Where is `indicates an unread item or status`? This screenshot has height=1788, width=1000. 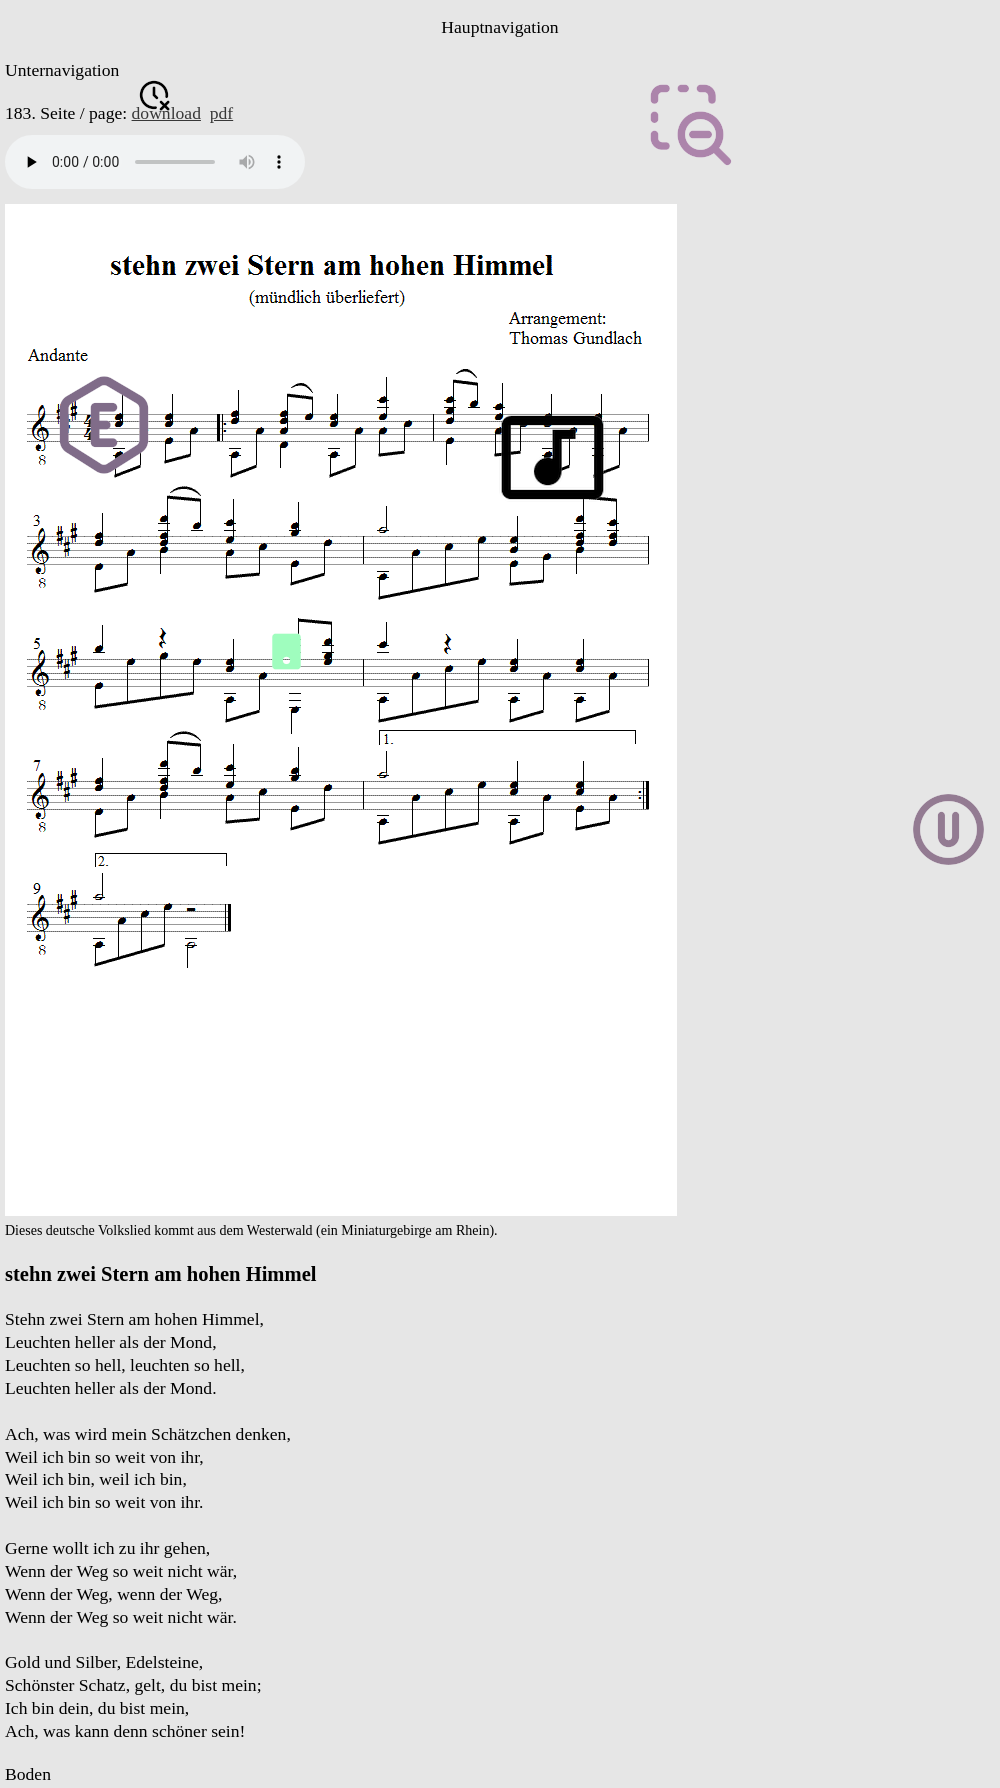 indicates an unread item or status is located at coordinates (948, 829).